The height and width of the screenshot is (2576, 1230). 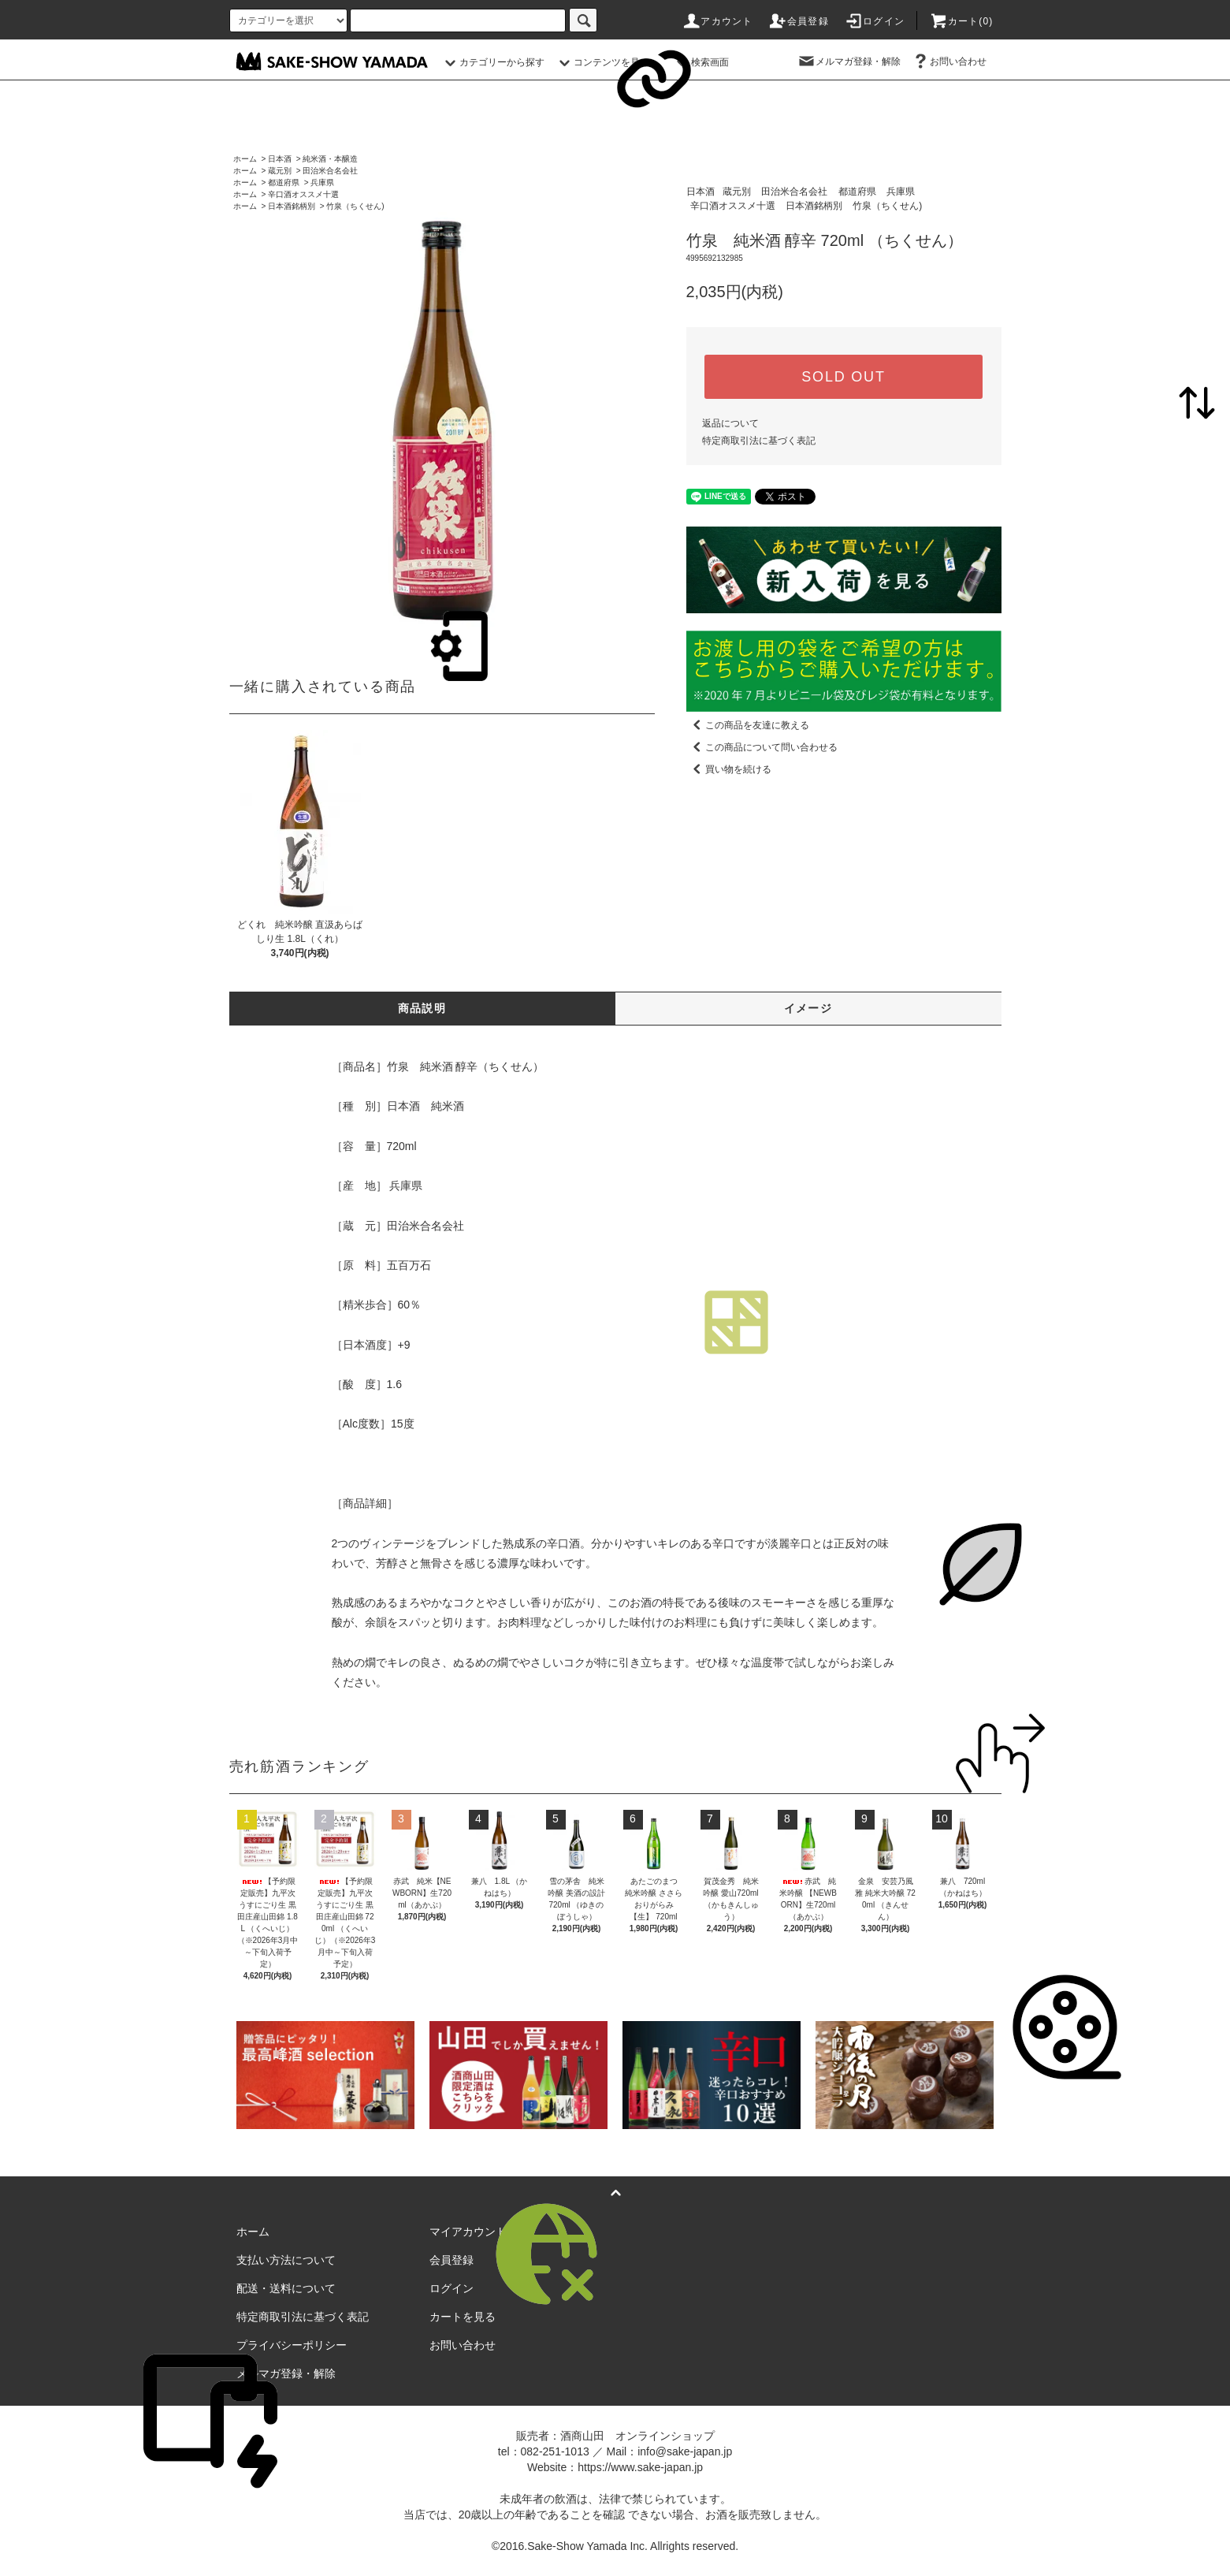 What do you see at coordinates (210, 2414) in the screenshot?
I see `device charging or power status` at bounding box center [210, 2414].